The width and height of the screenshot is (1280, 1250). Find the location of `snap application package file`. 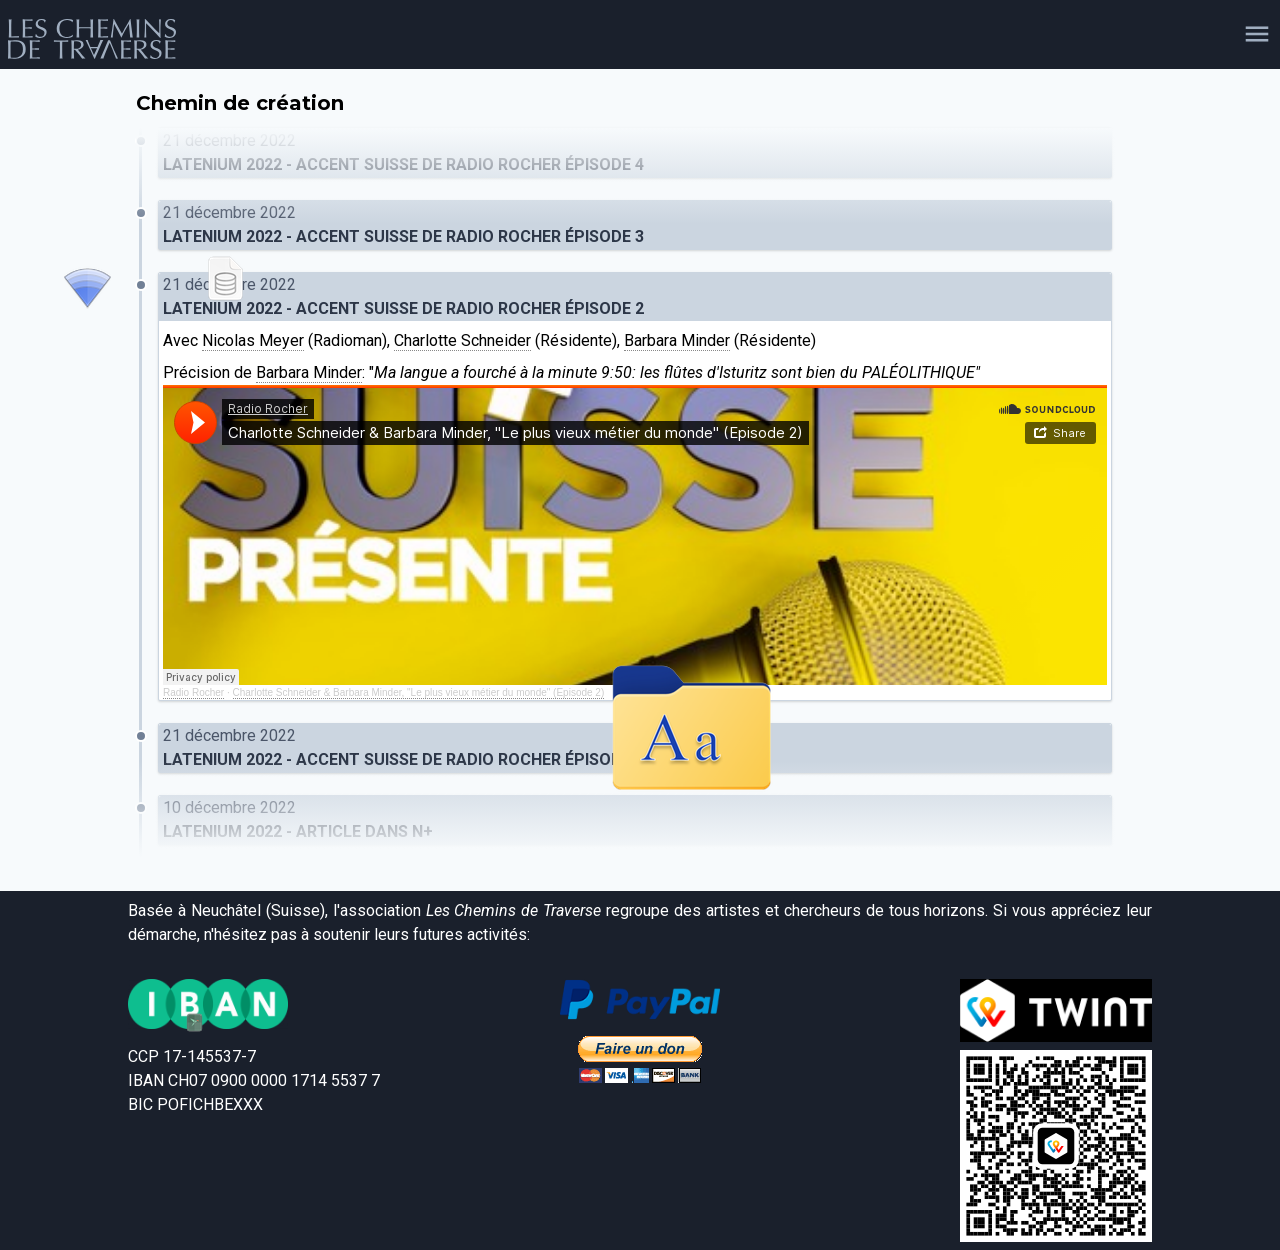

snap application package file is located at coordinates (194, 1022).